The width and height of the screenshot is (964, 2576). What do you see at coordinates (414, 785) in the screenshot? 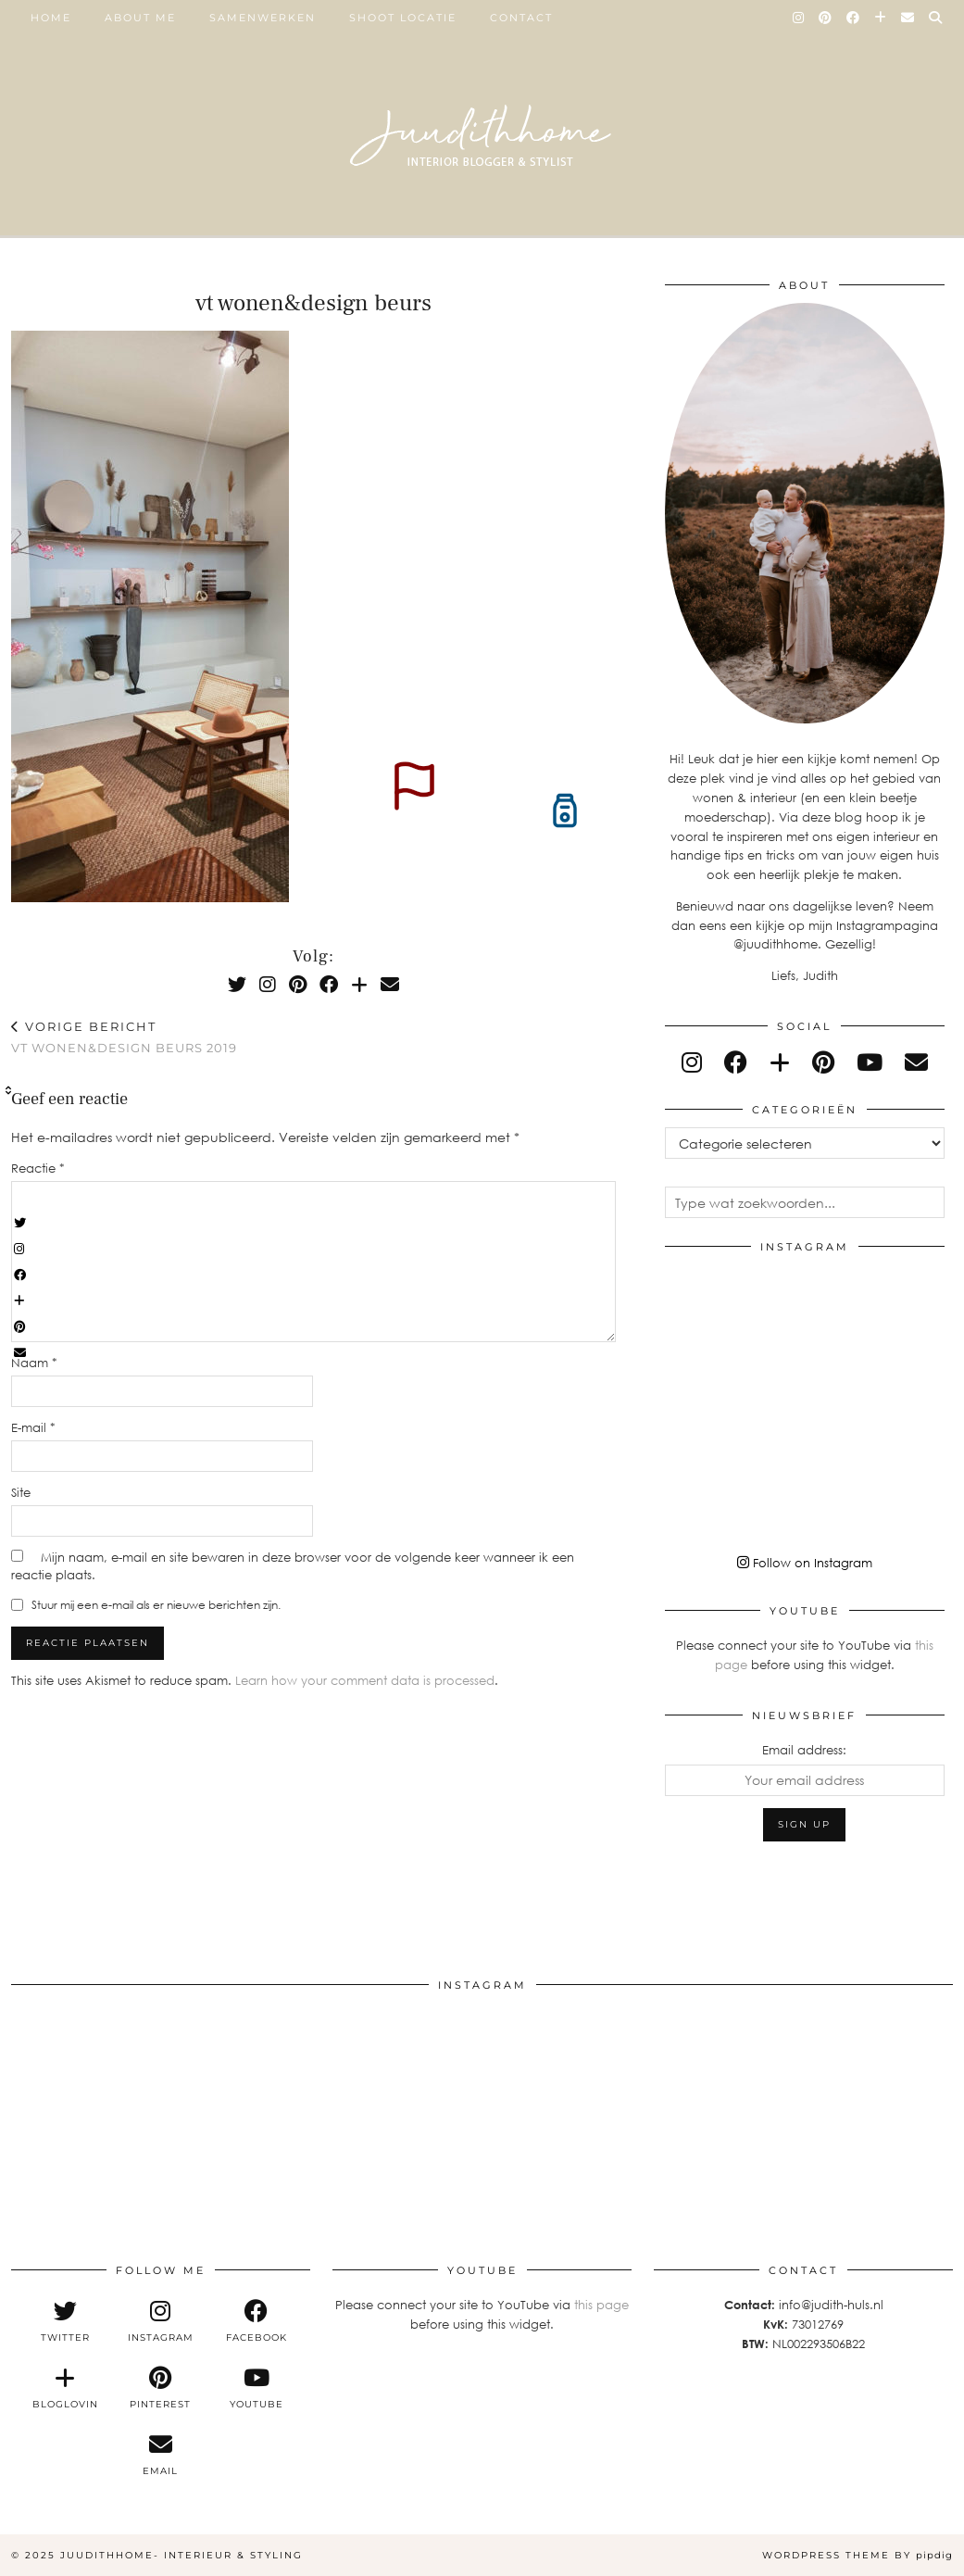
I see `flag or report content` at bounding box center [414, 785].